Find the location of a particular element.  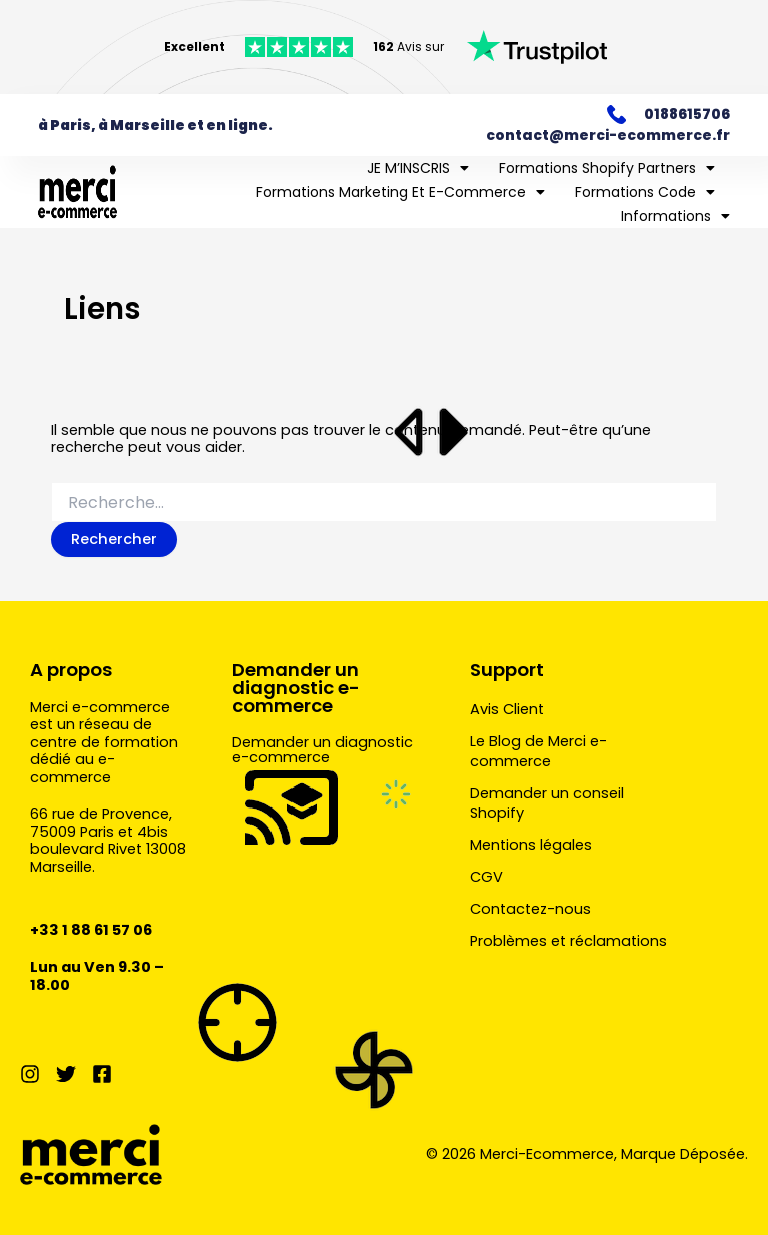

indicates content is loading is located at coordinates (396, 794).